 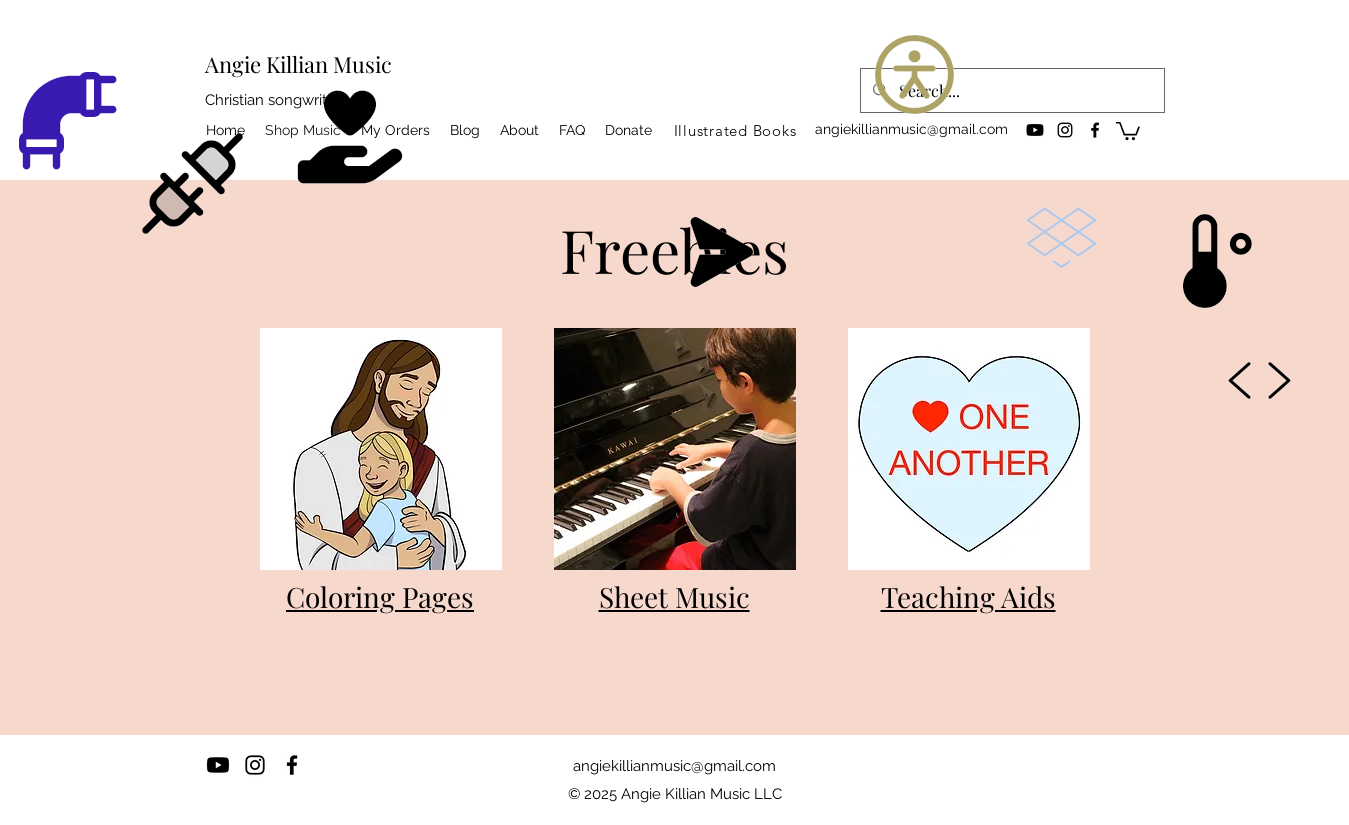 I want to click on view or edit source code, so click(x=1259, y=380).